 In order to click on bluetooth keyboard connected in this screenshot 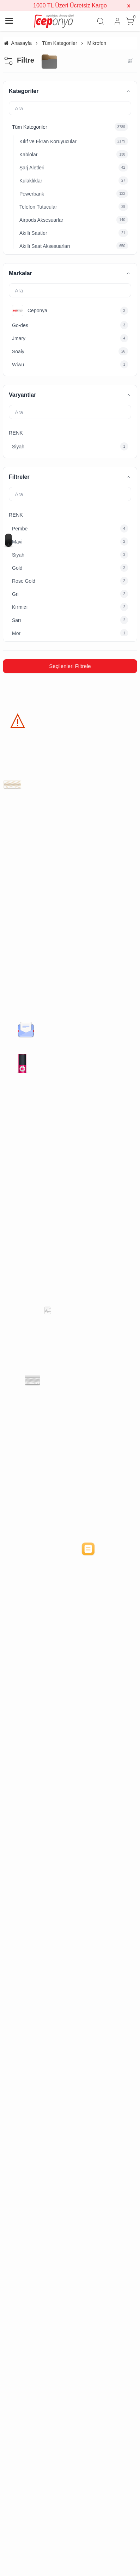, I will do `click(32, 1378)`.